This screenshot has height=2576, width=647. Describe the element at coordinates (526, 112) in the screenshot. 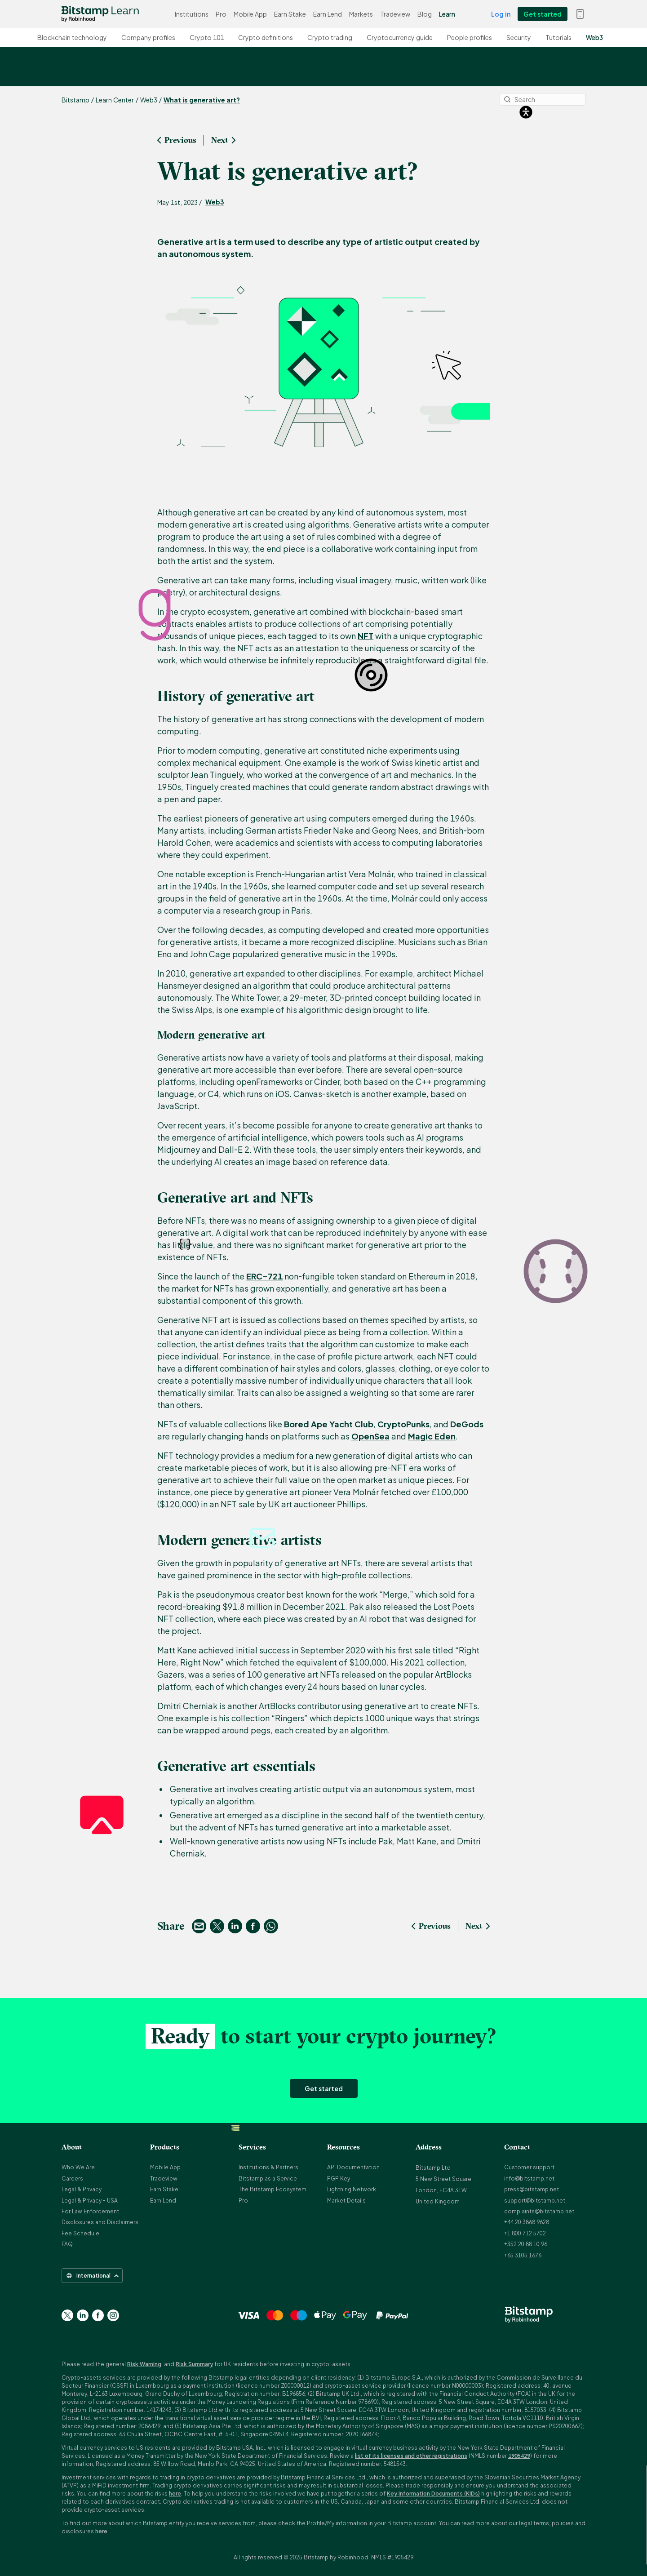

I see `view user profile` at that location.